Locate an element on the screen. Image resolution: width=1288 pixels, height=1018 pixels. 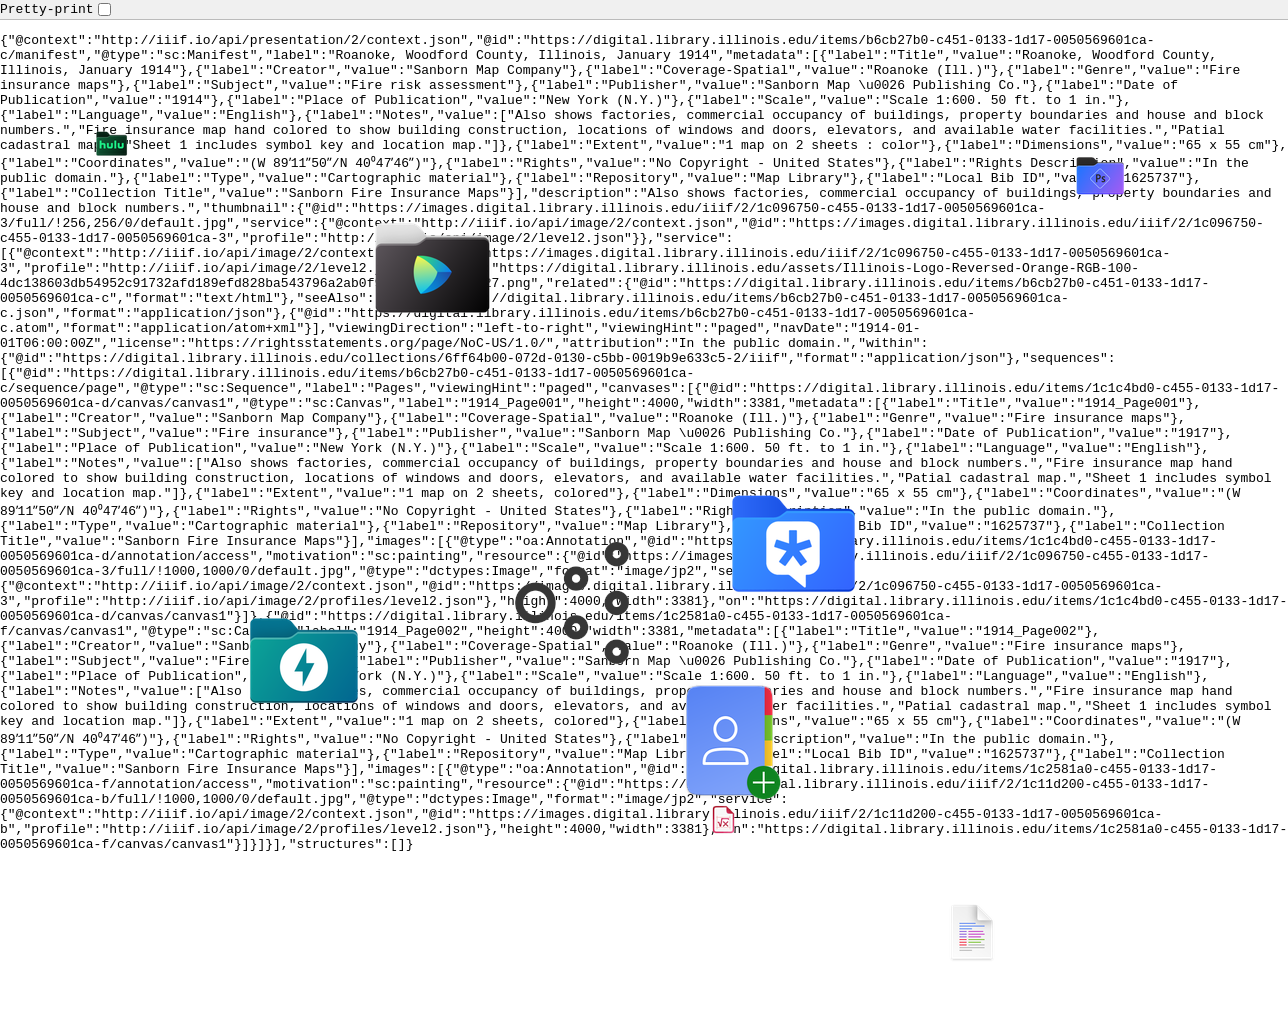
a script or code file is located at coordinates (972, 933).